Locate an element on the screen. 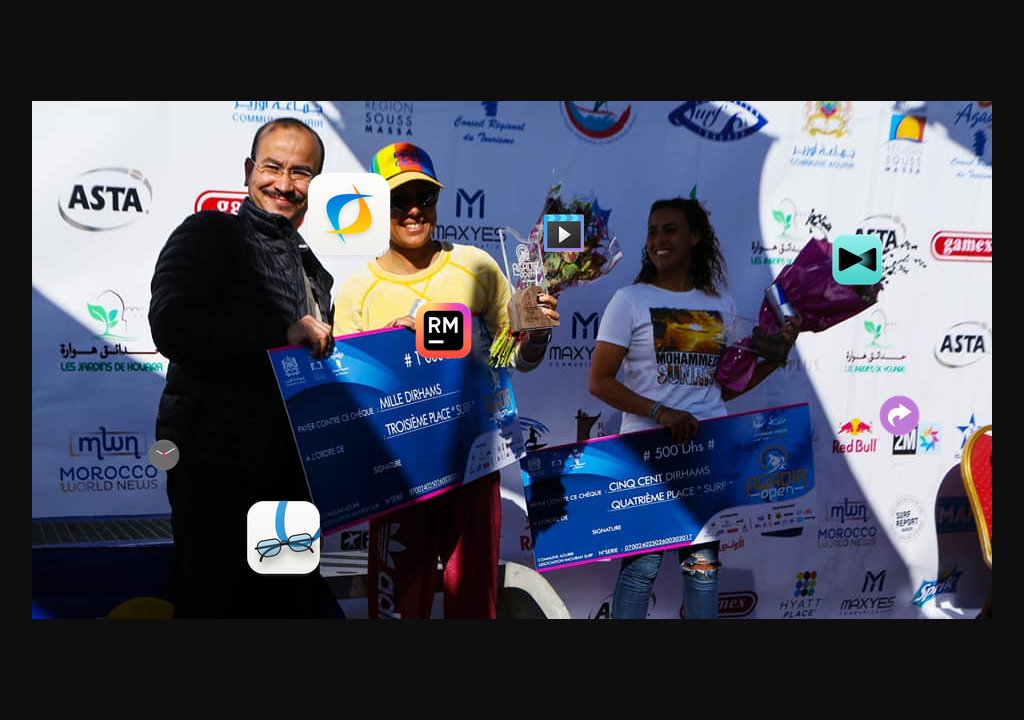  open gitbutler version control app is located at coordinates (857, 259).